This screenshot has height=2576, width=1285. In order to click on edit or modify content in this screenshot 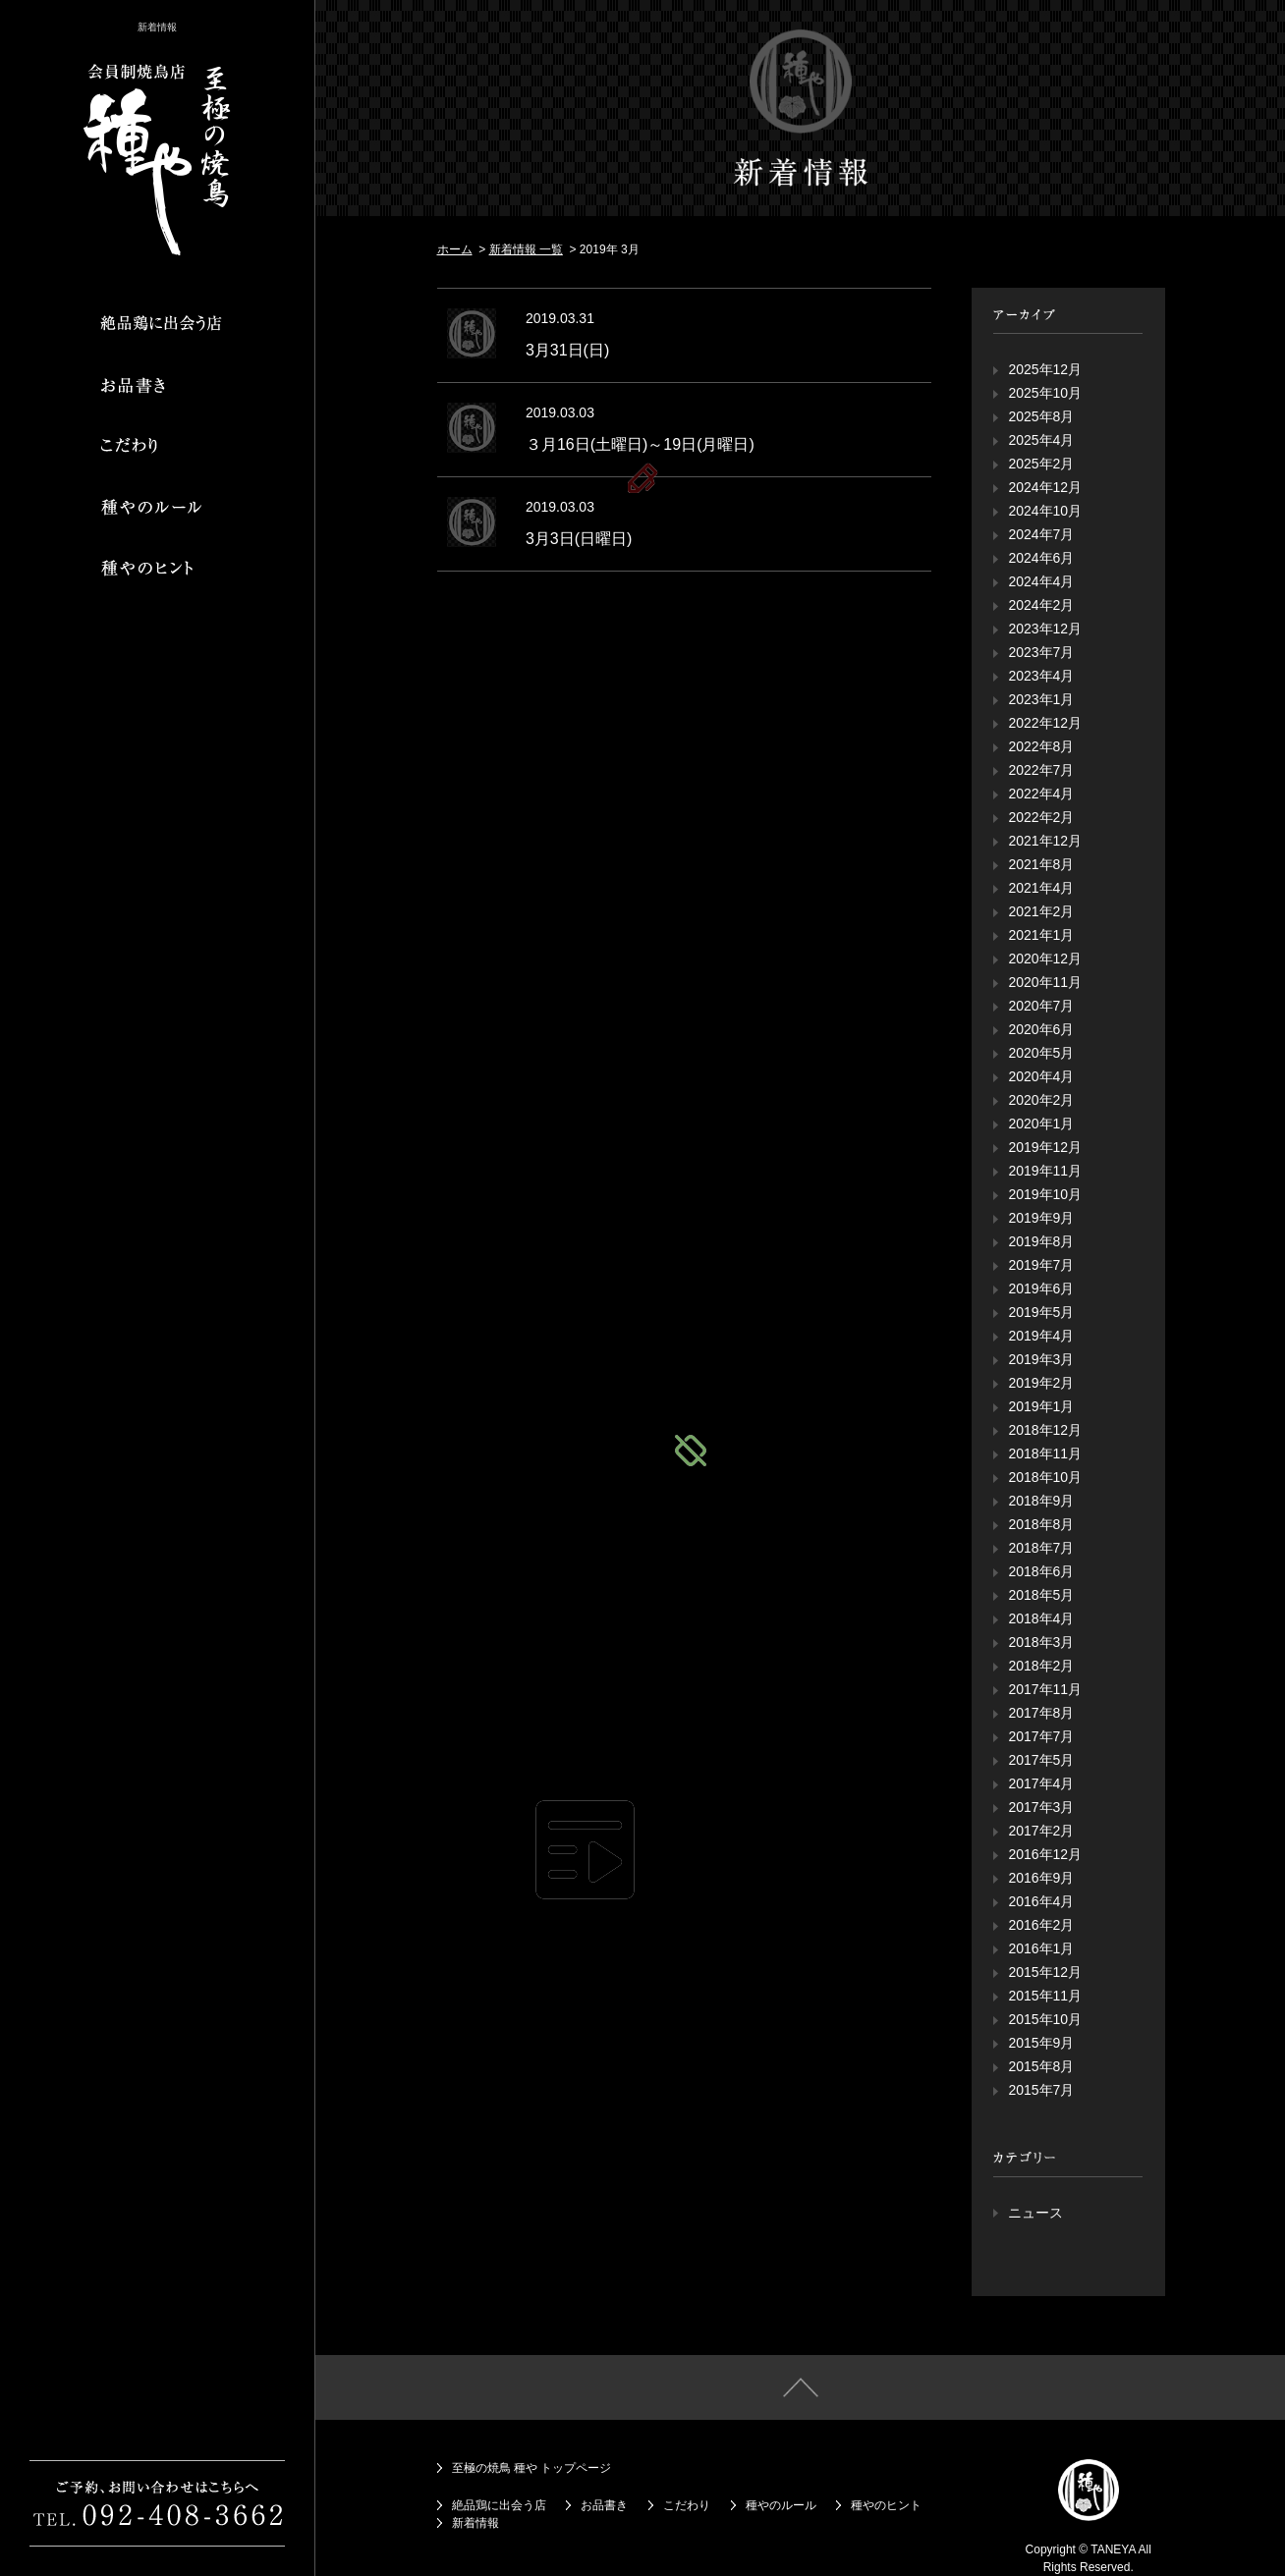, I will do `click(642, 478)`.